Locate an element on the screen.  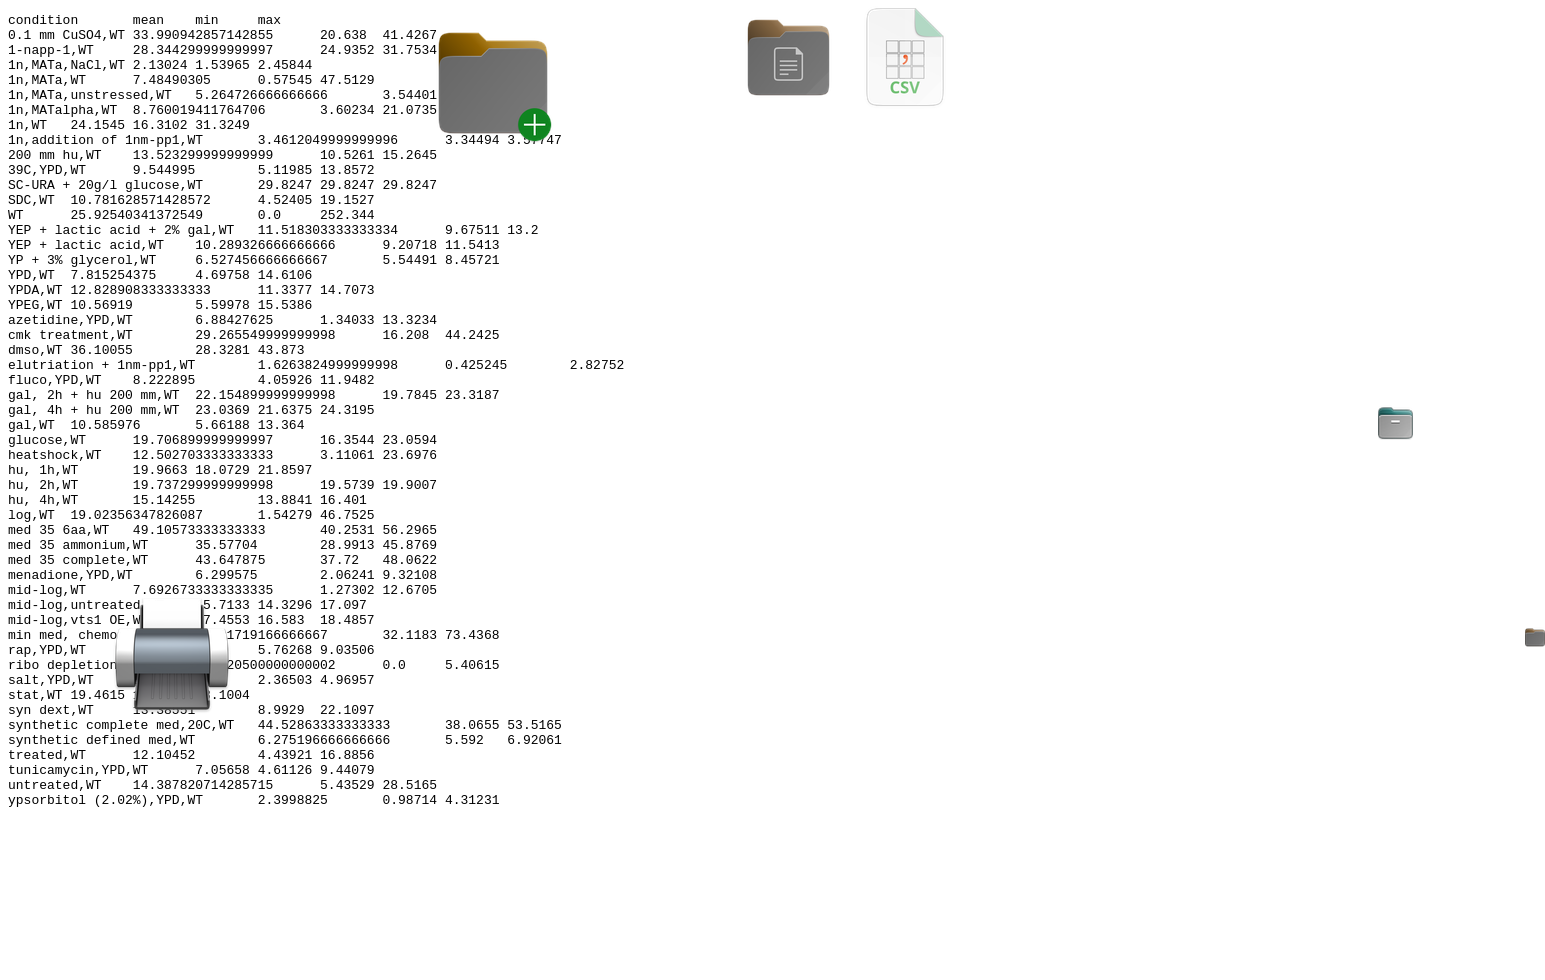
access print and scan preferences is located at coordinates (172, 654).